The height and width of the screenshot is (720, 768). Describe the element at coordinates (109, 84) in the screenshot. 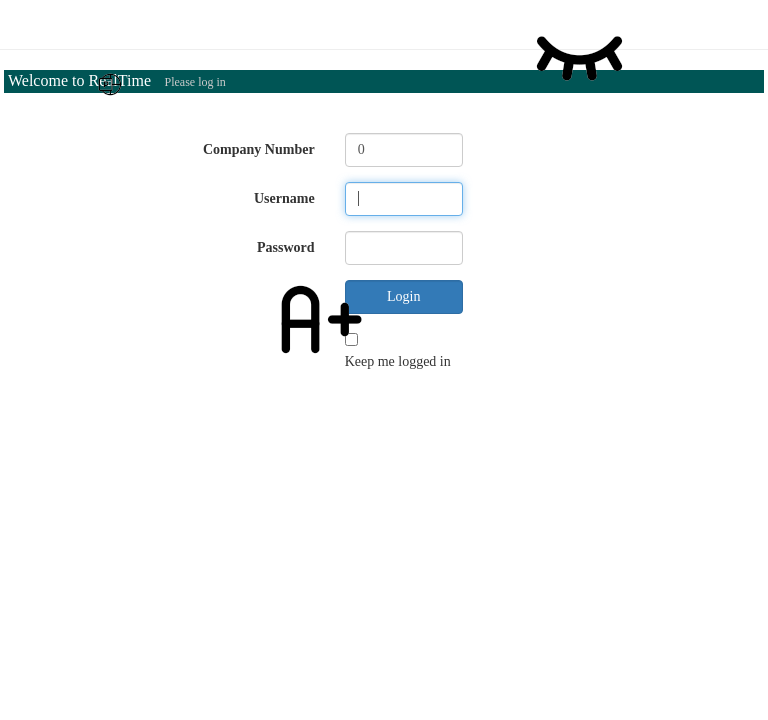

I see `open Microsoft PowerPoint` at that location.